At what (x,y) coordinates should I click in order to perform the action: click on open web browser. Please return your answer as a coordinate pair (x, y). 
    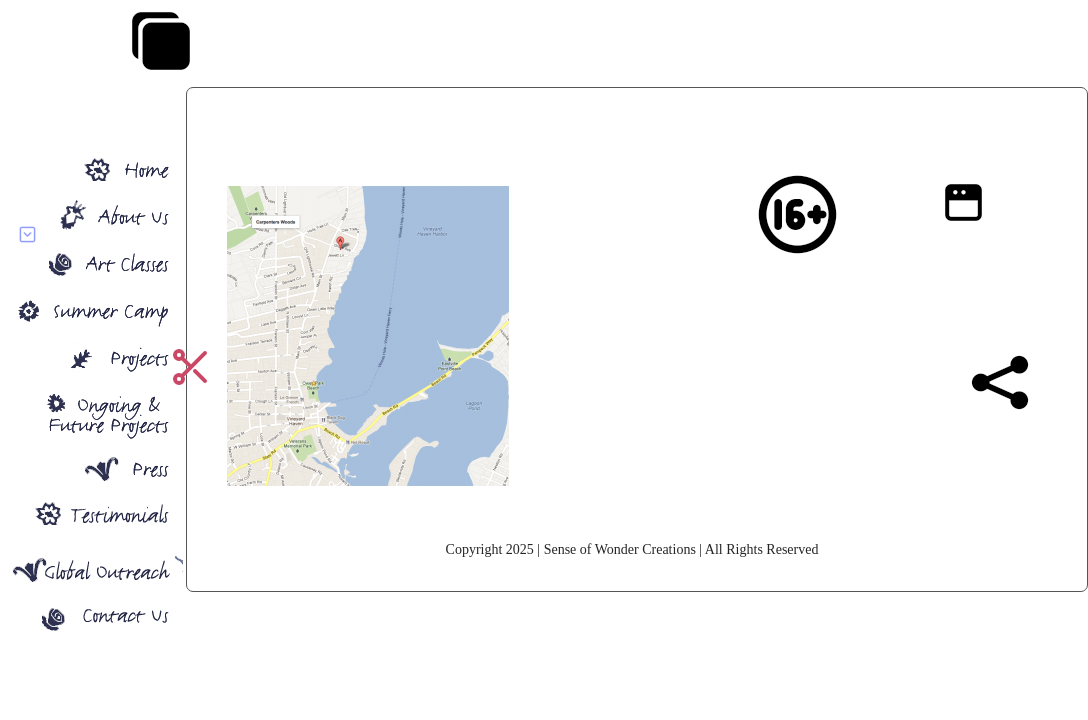
    Looking at the image, I should click on (963, 202).